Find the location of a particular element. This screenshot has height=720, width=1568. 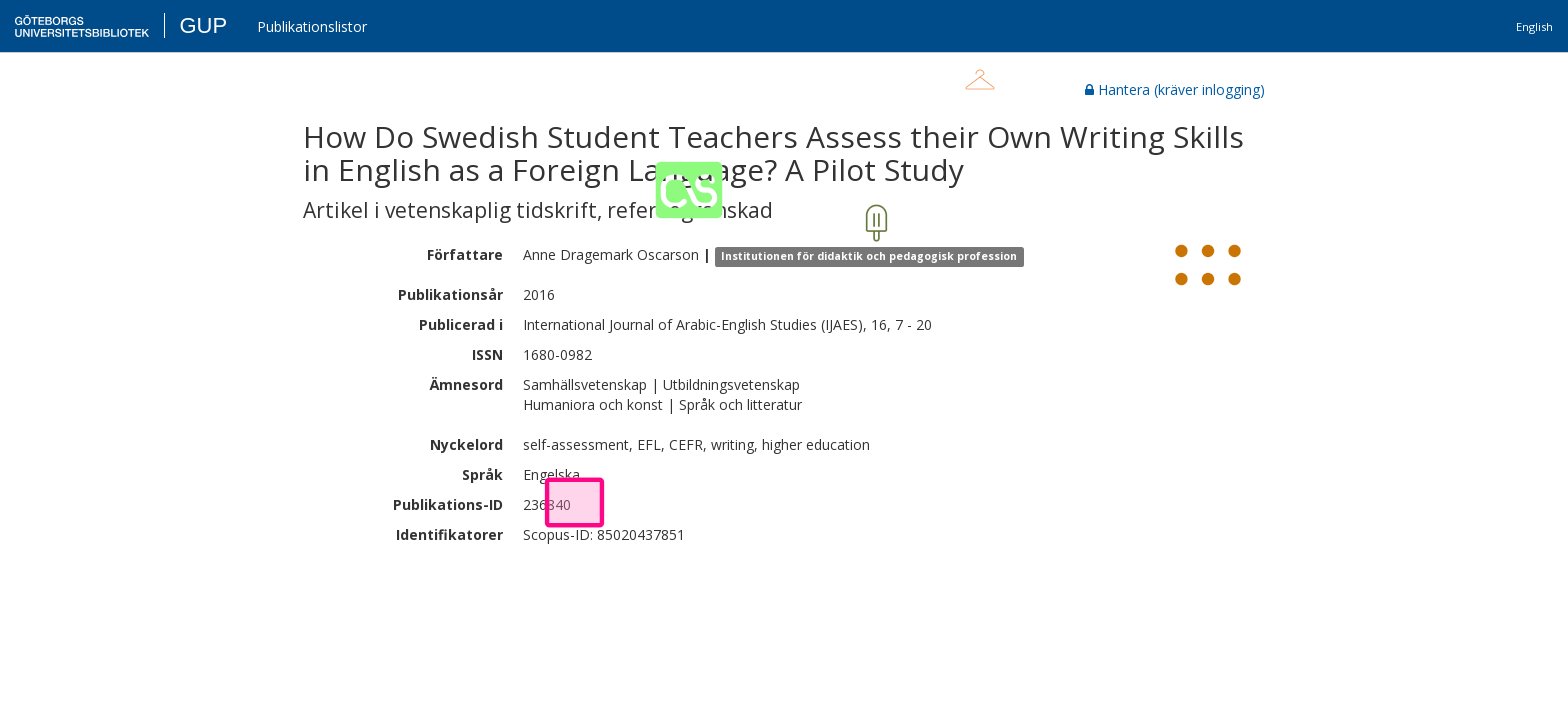

open Last.fm app or website is located at coordinates (689, 190).